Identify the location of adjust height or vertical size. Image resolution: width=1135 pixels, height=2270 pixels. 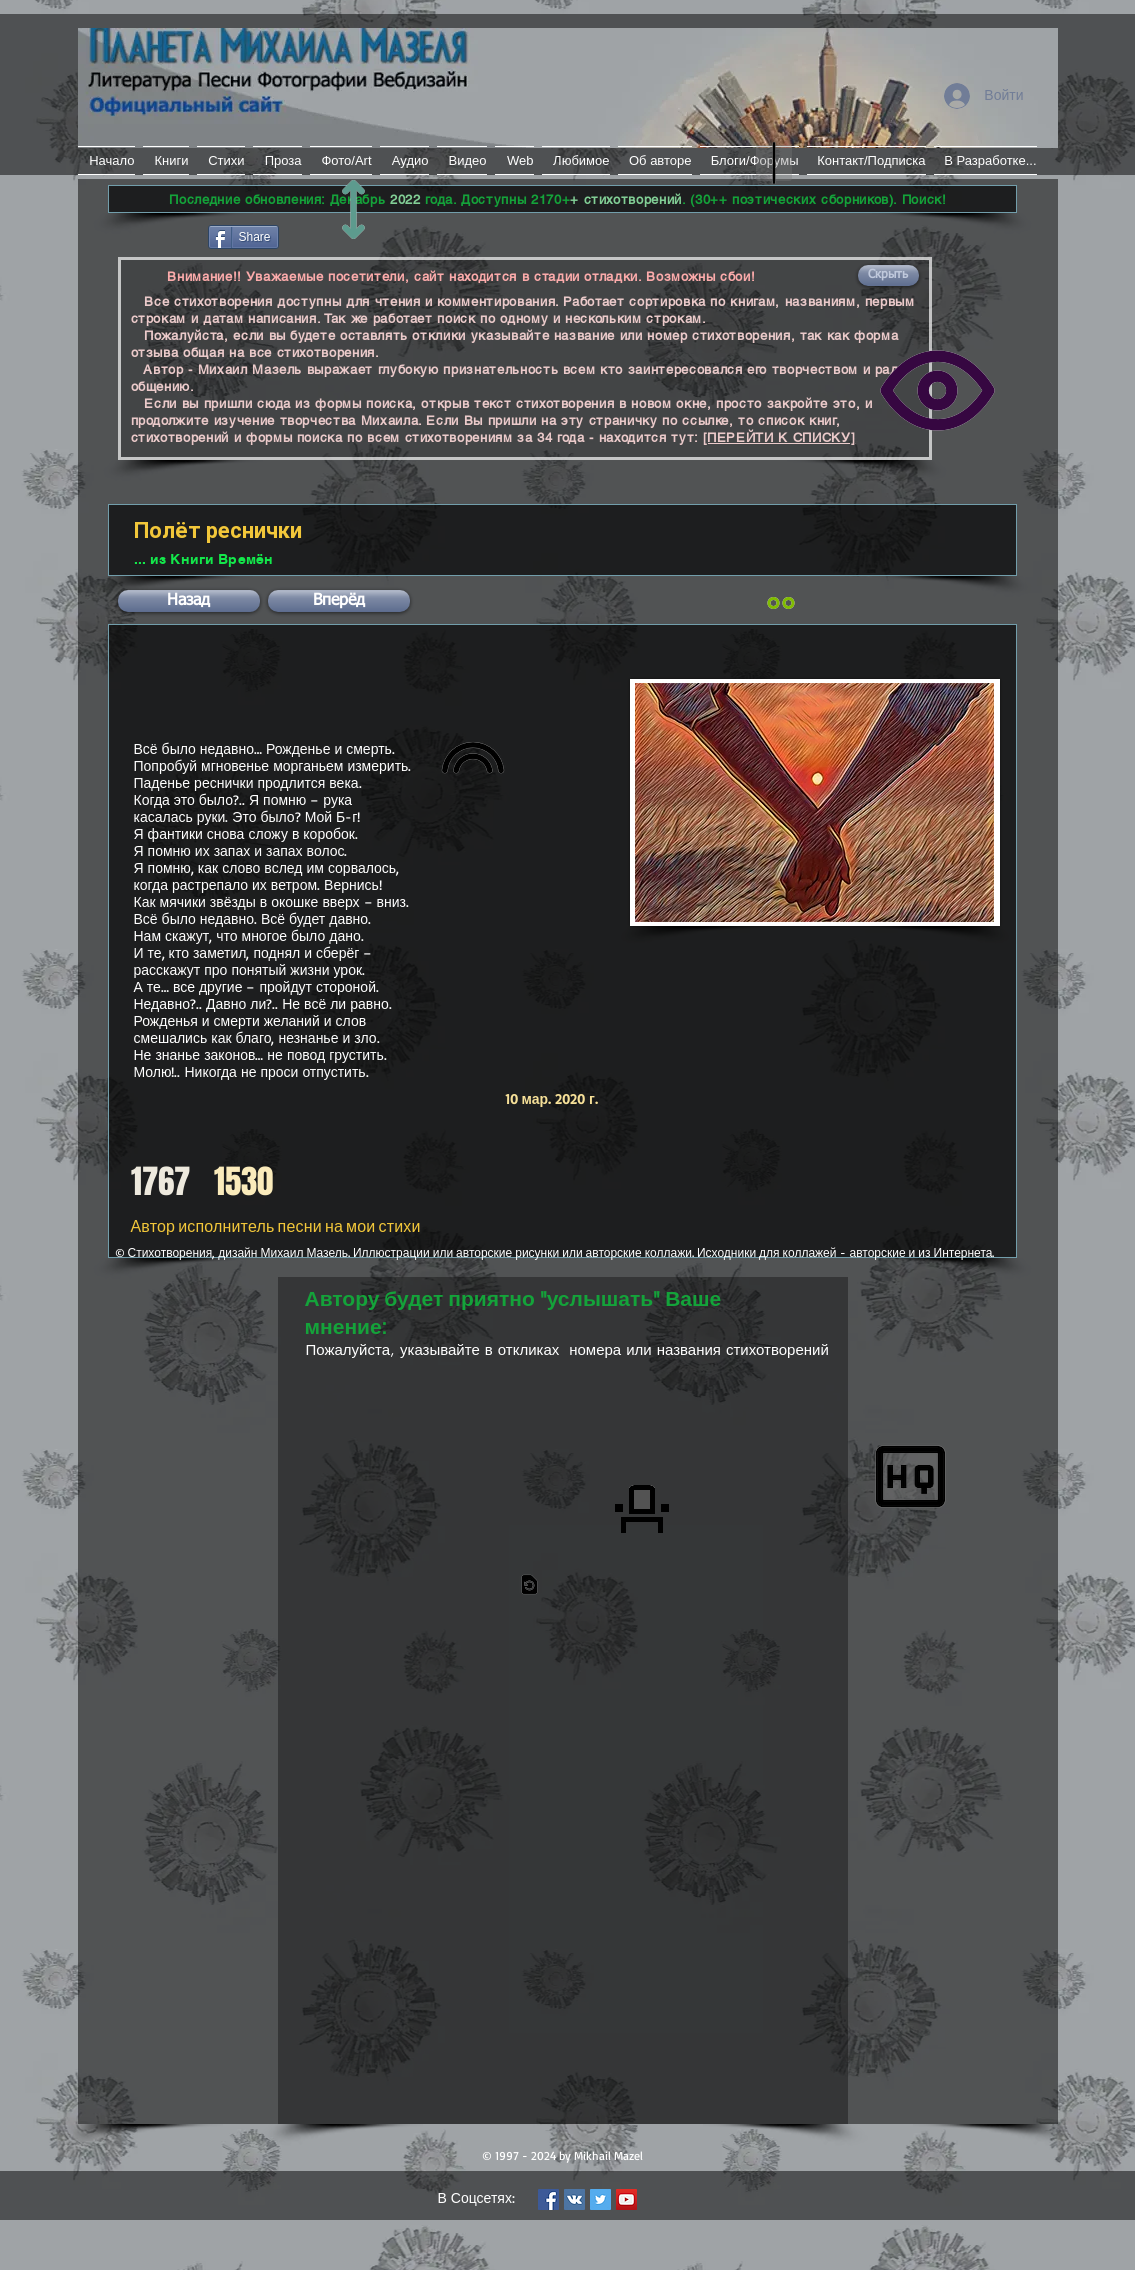
(353, 209).